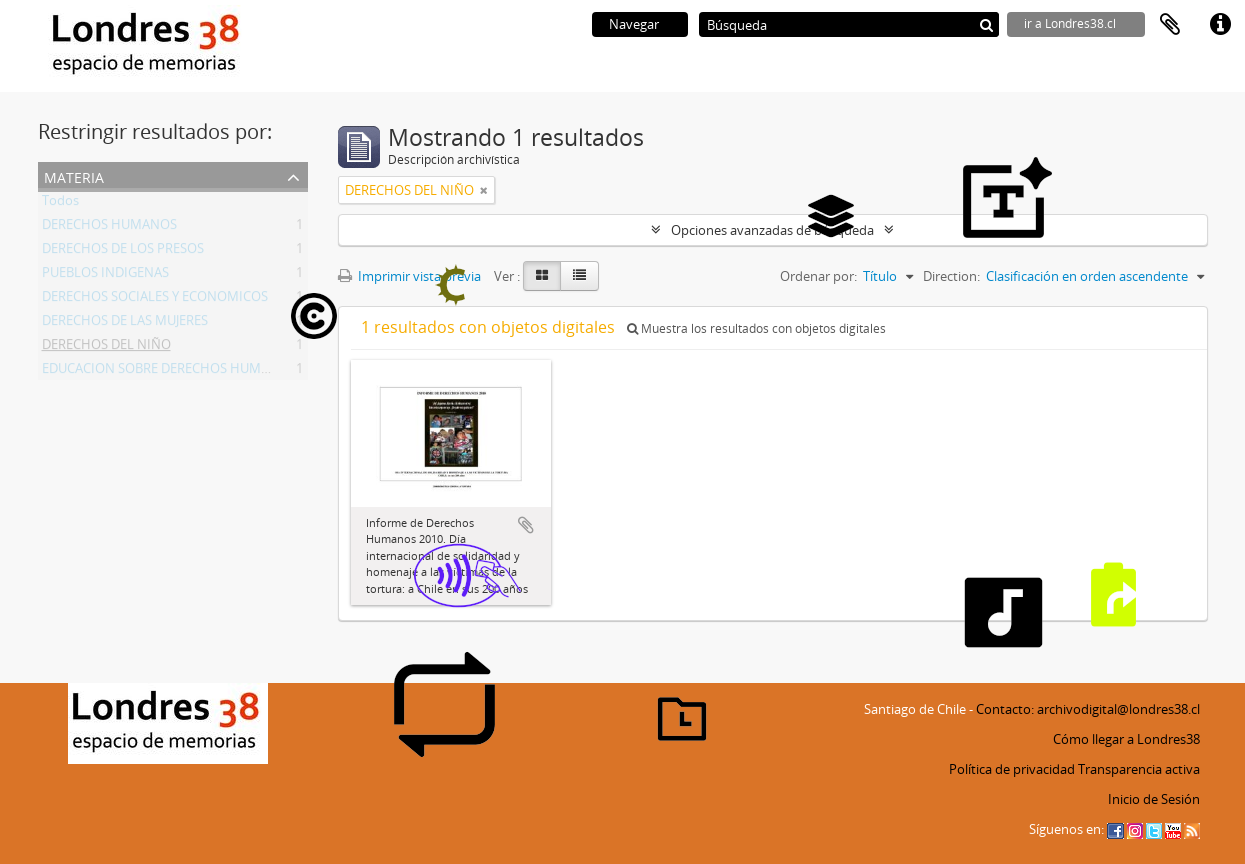 The height and width of the screenshot is (864, 1245). Describe the element at coordinates (1003, 201) in the screenshot. I see `generate text using AI` at that location.